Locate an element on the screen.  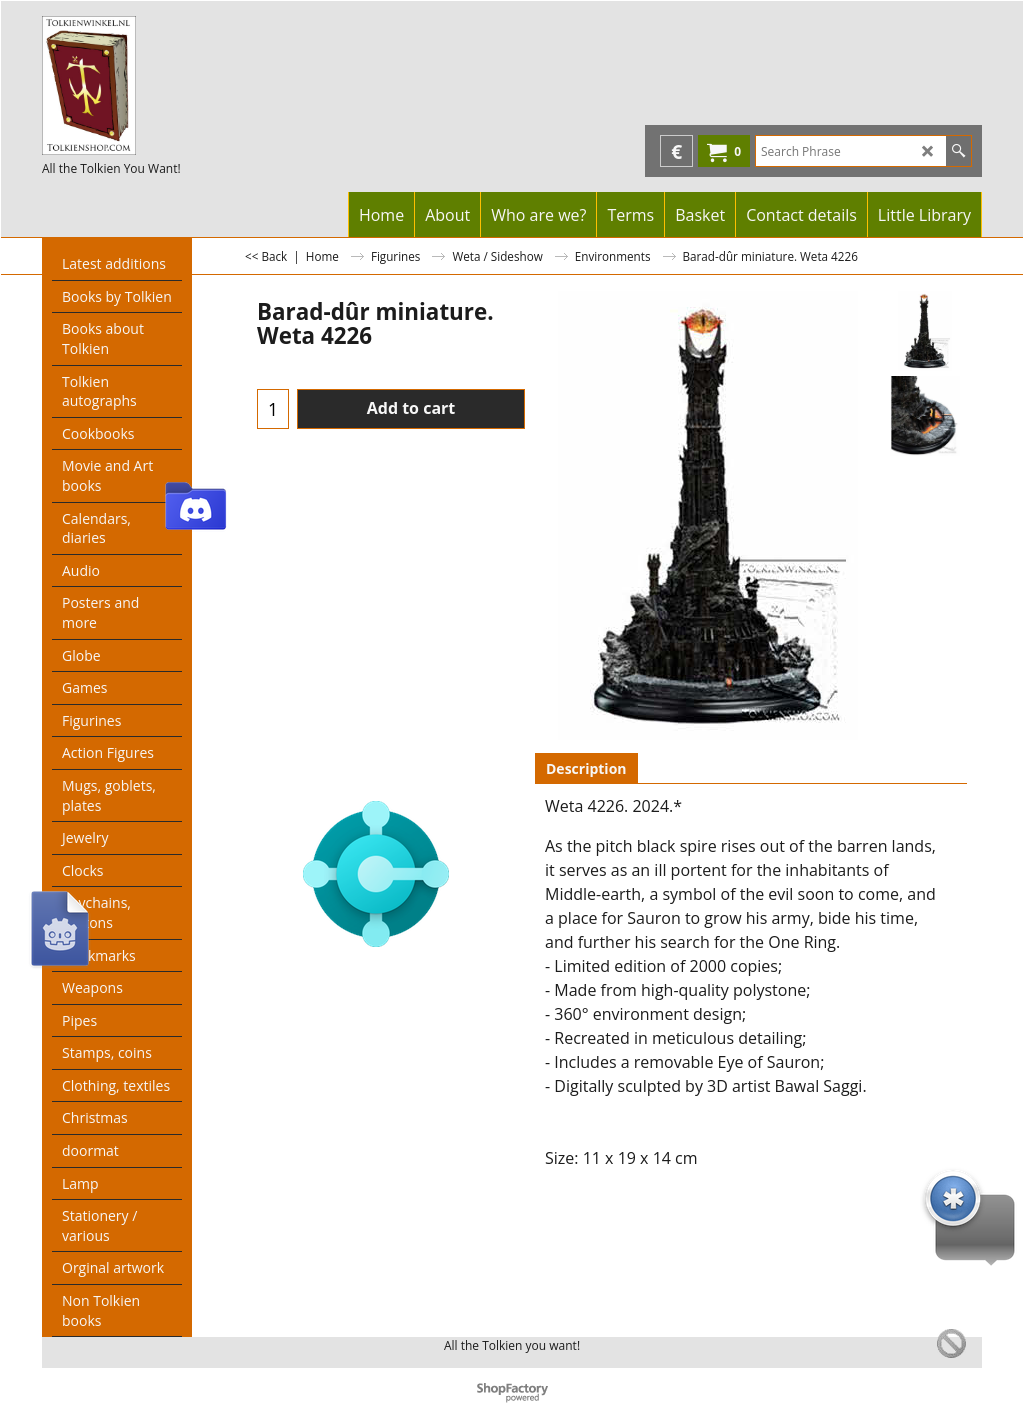
manage system notification settings is located at coordinates (971, 1216).